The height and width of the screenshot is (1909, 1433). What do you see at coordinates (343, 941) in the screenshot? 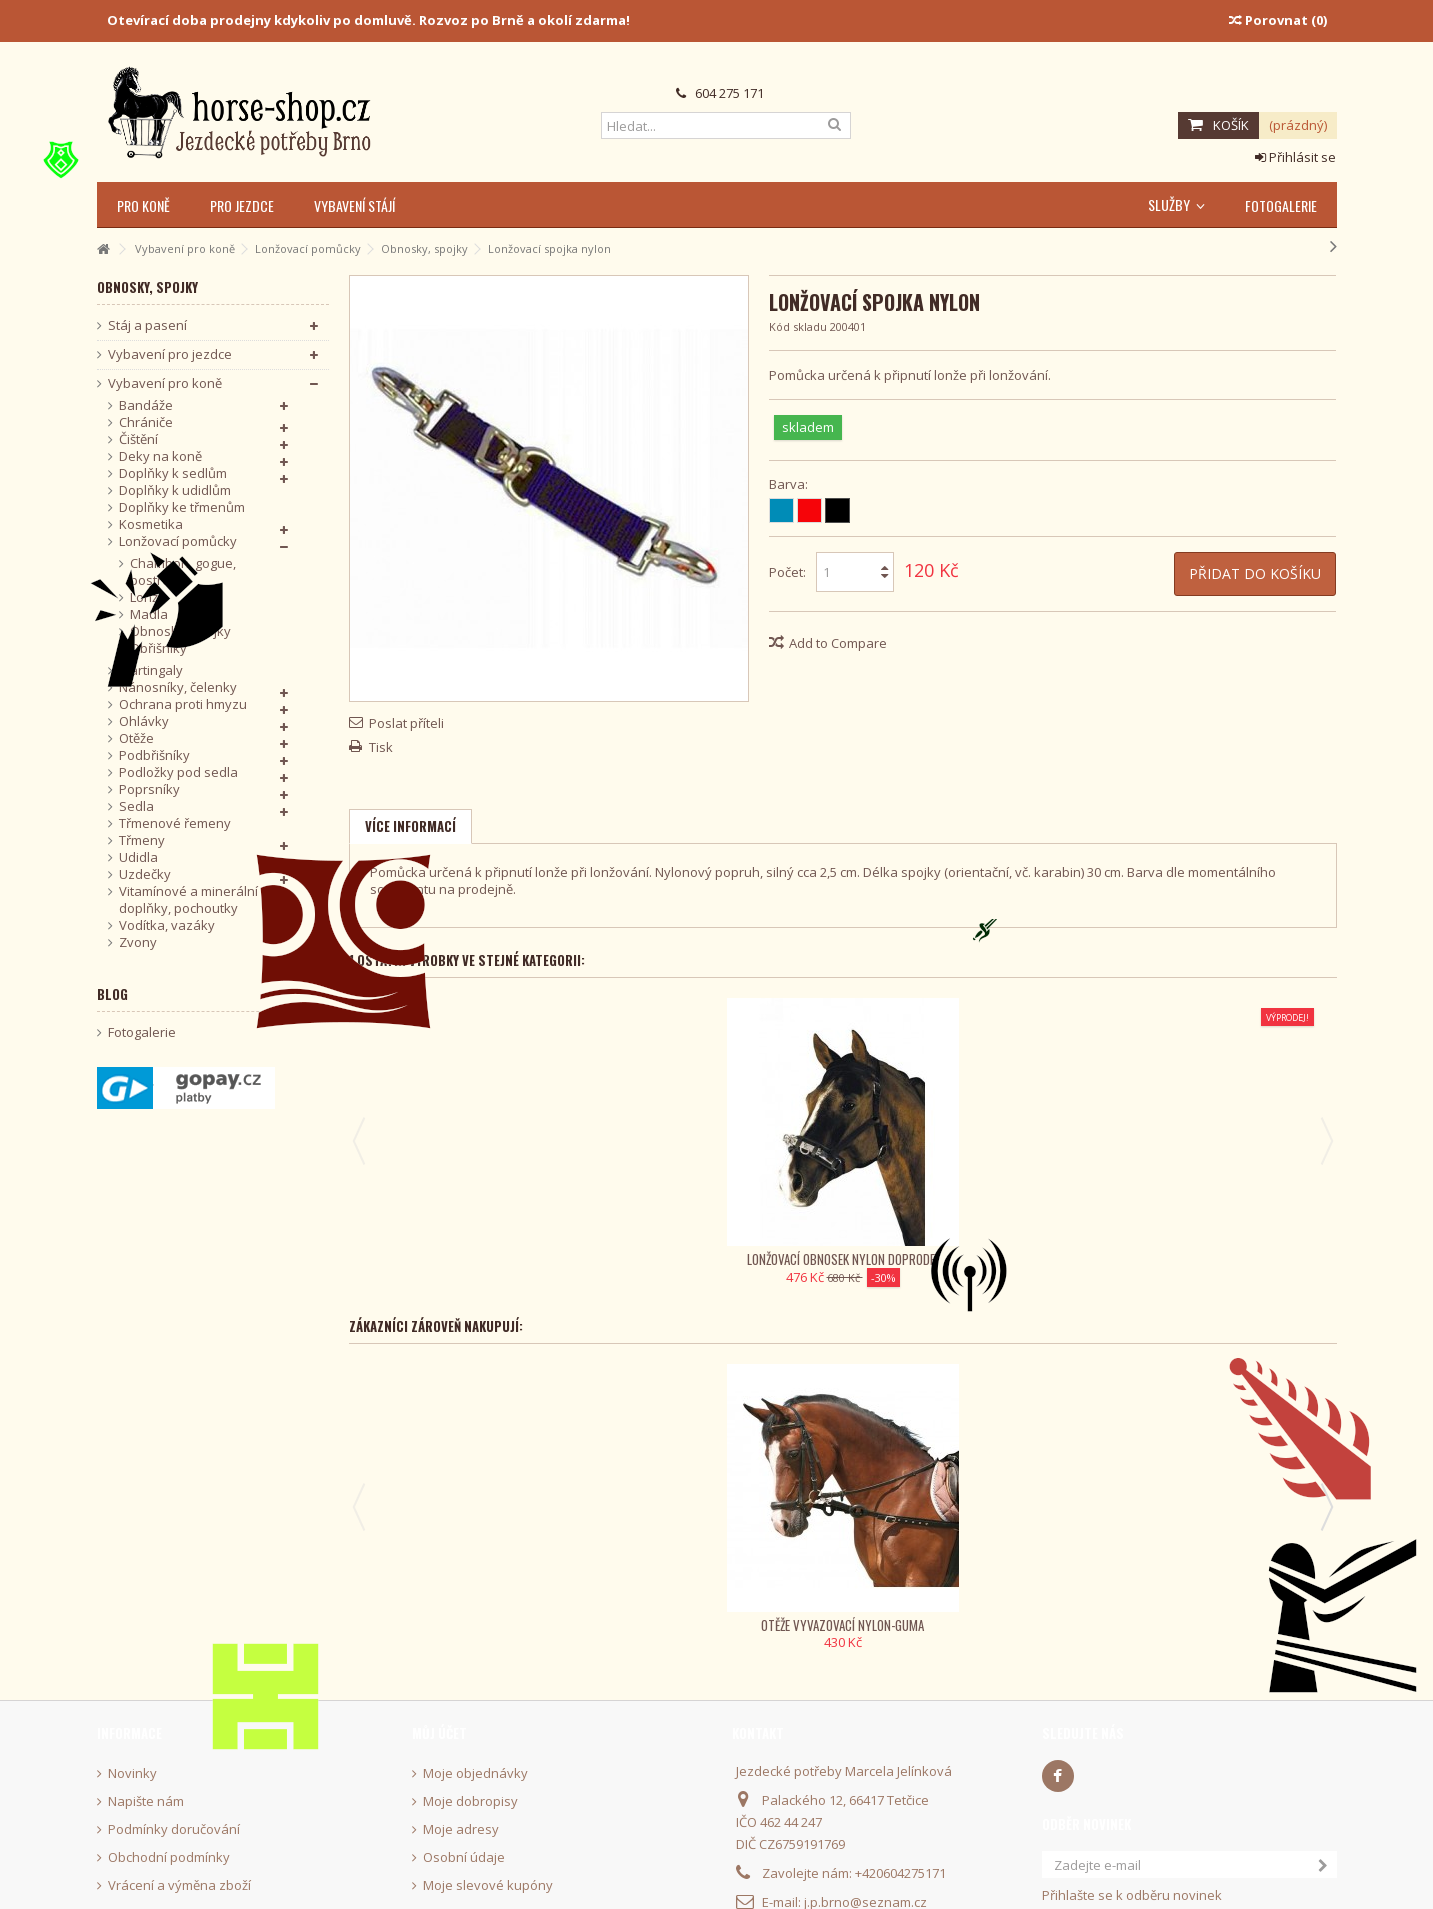
I see `decorative game UI element or background pattern` at bounding box center [343, 941].